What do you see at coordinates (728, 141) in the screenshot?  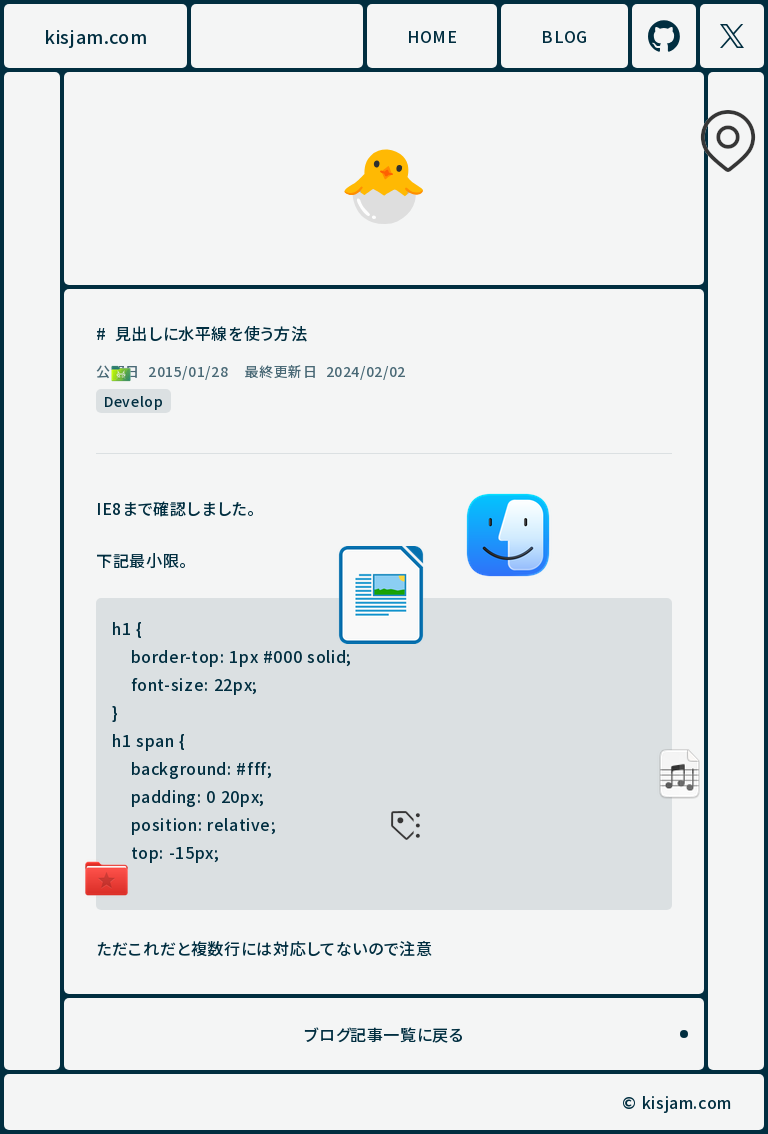 I see `access location settings` at bounding box center [728, 141].